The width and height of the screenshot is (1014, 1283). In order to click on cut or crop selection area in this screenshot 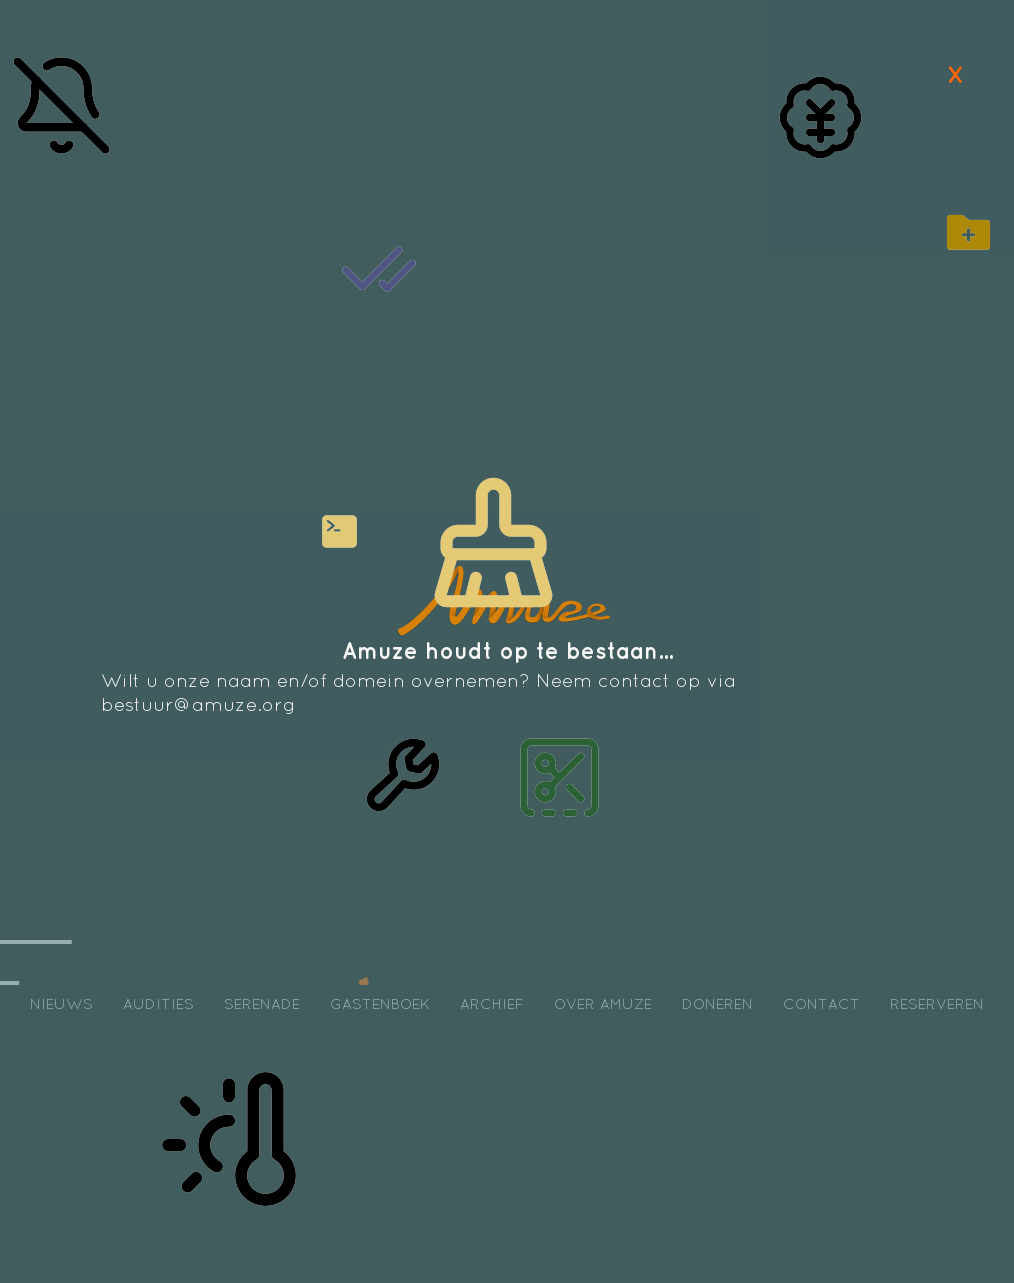, I will do `click(559, 777)`.